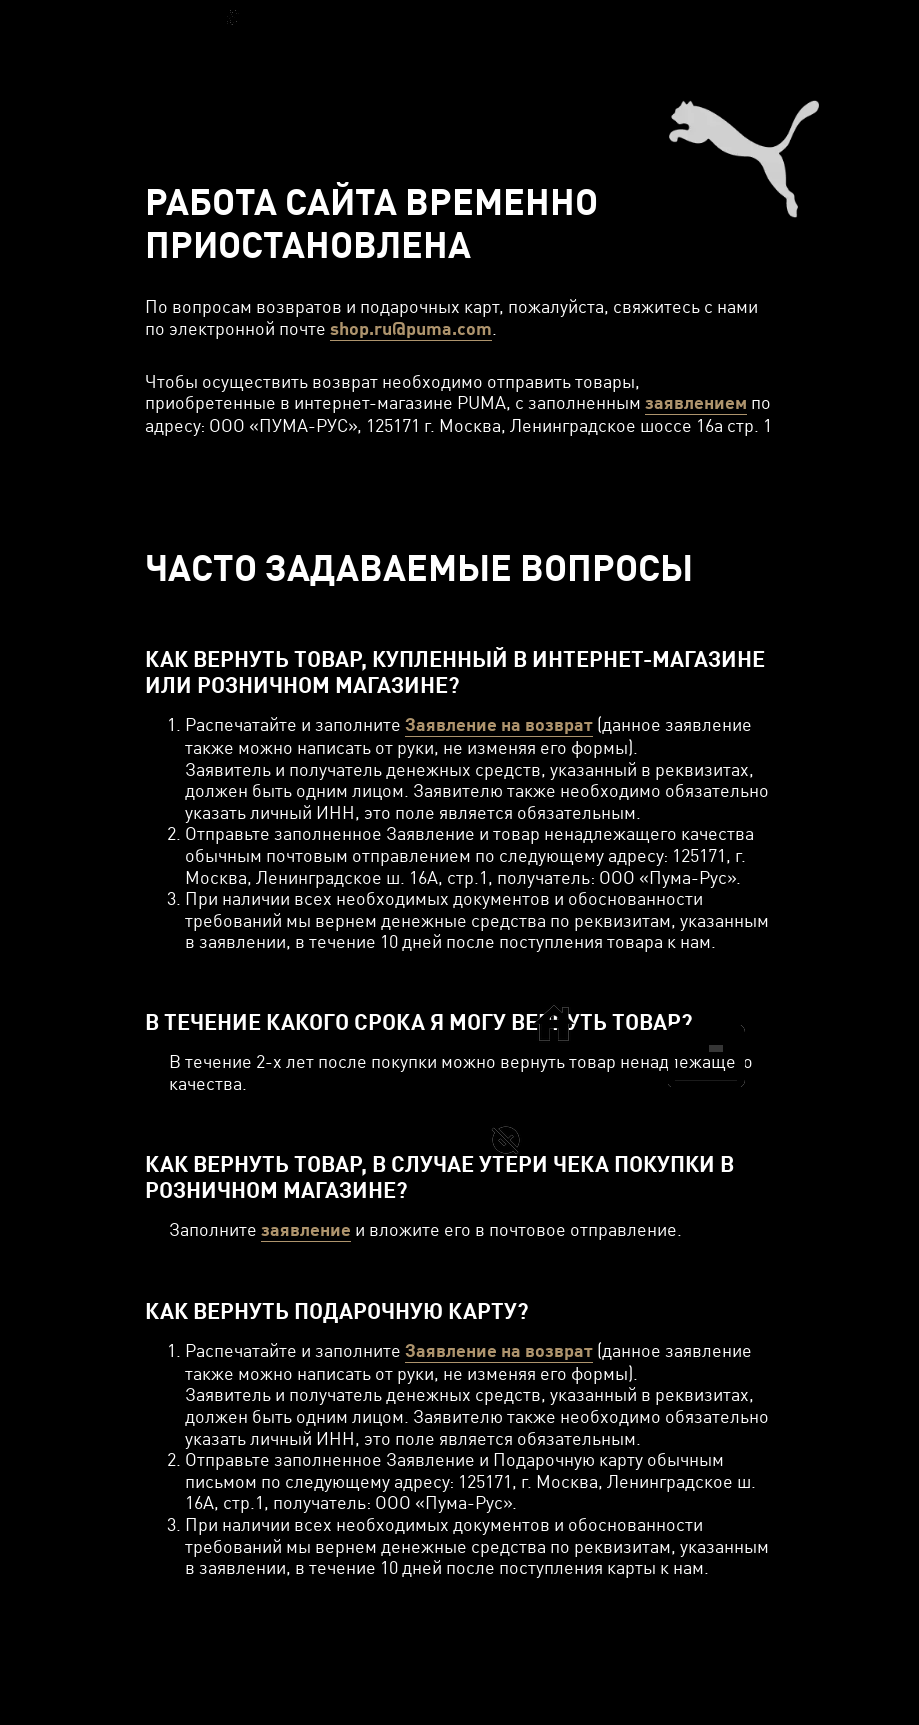 The width and height of the screenshot is (919, 1725). I want to click on indicates unpublished or draft content, so click(506, 1140).